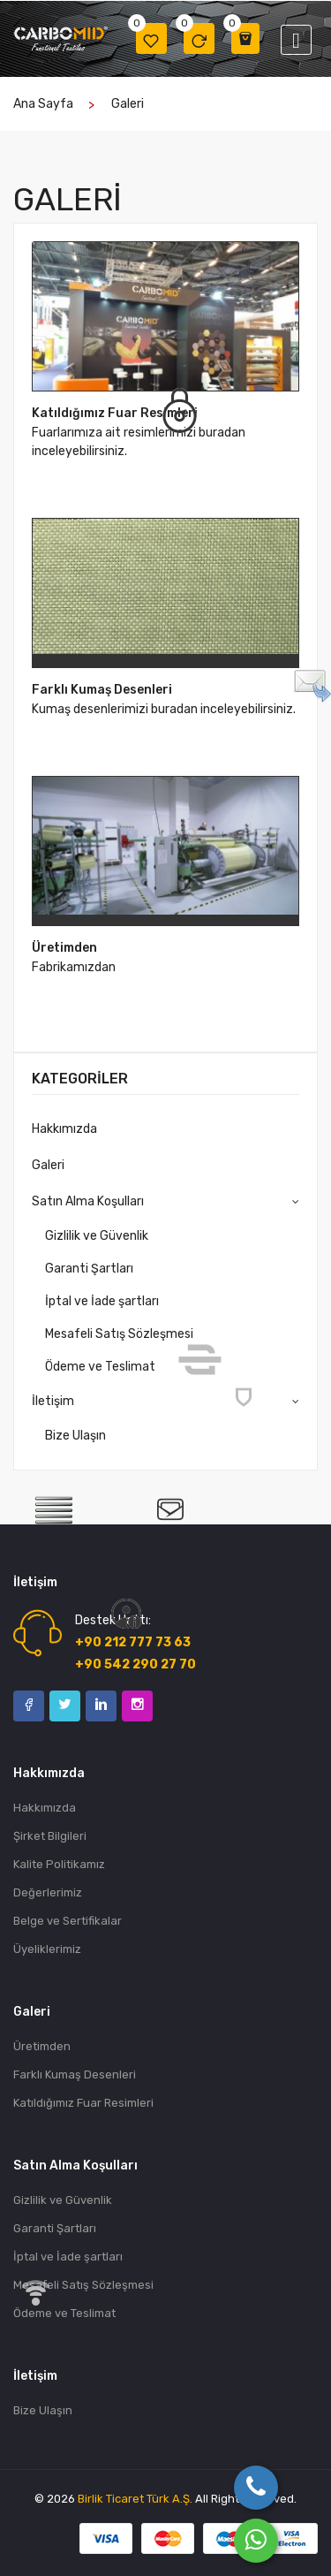 This screenshot has height=2576, width=331. What do you see at coordinates (170, 1508) in the screenshot?
I see `open the mail app` at bounding box center [170, 1508].